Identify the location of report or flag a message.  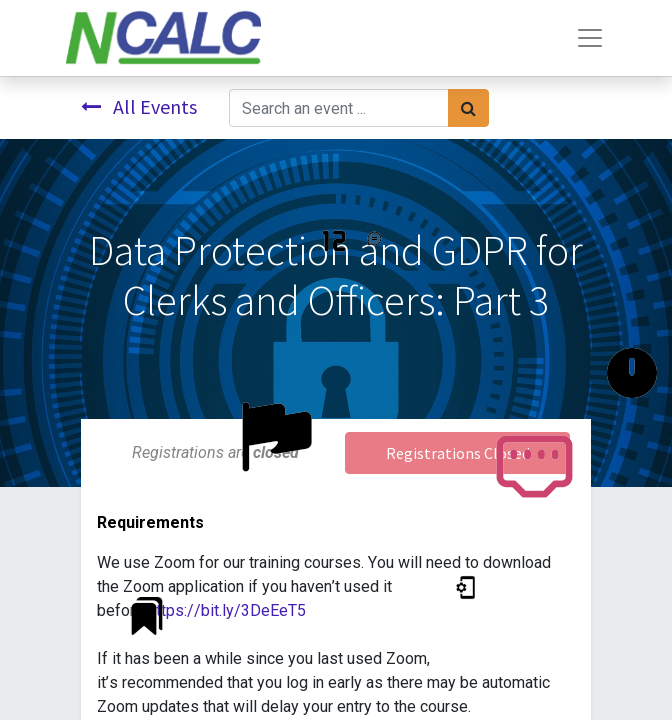
(275, 438).